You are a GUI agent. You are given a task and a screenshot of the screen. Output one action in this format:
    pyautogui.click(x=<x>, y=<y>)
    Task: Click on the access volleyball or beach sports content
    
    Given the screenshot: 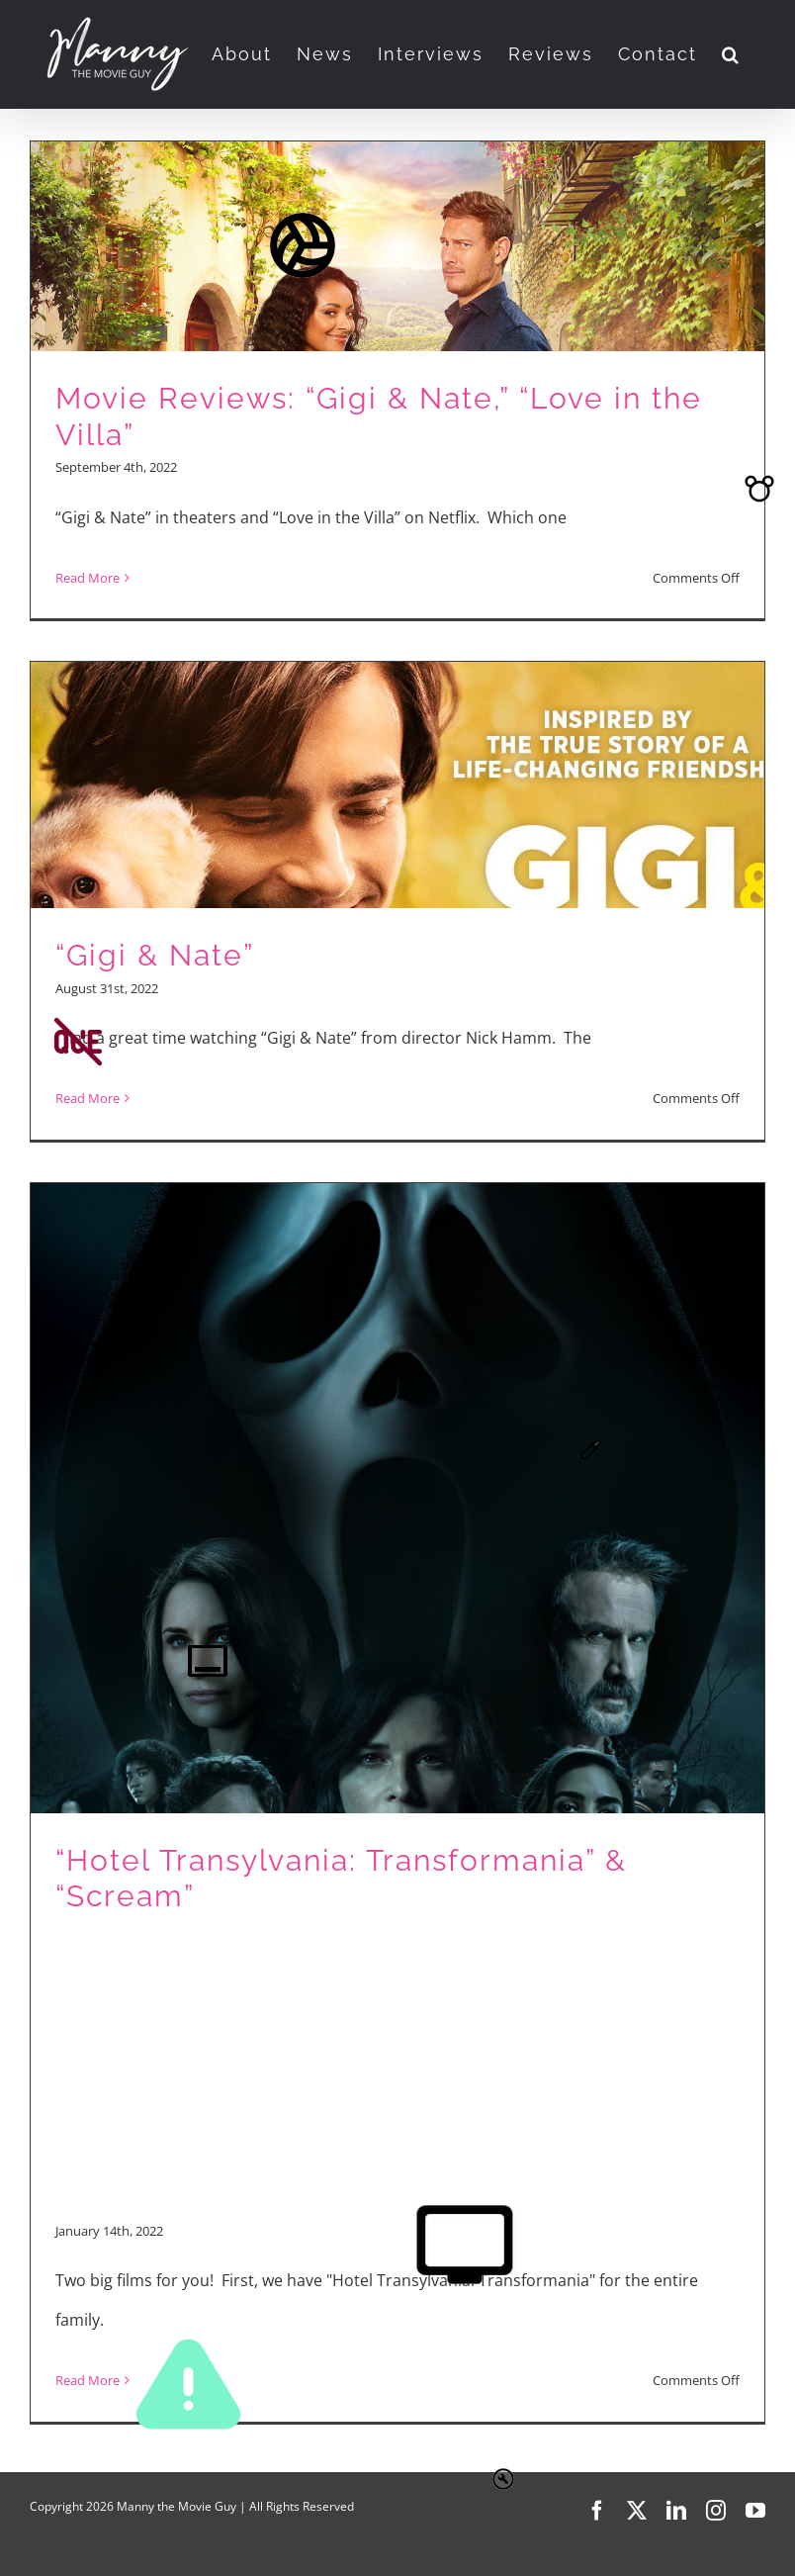 What is the action you would take?
    pyautogui.click(x=303, y=245)
    